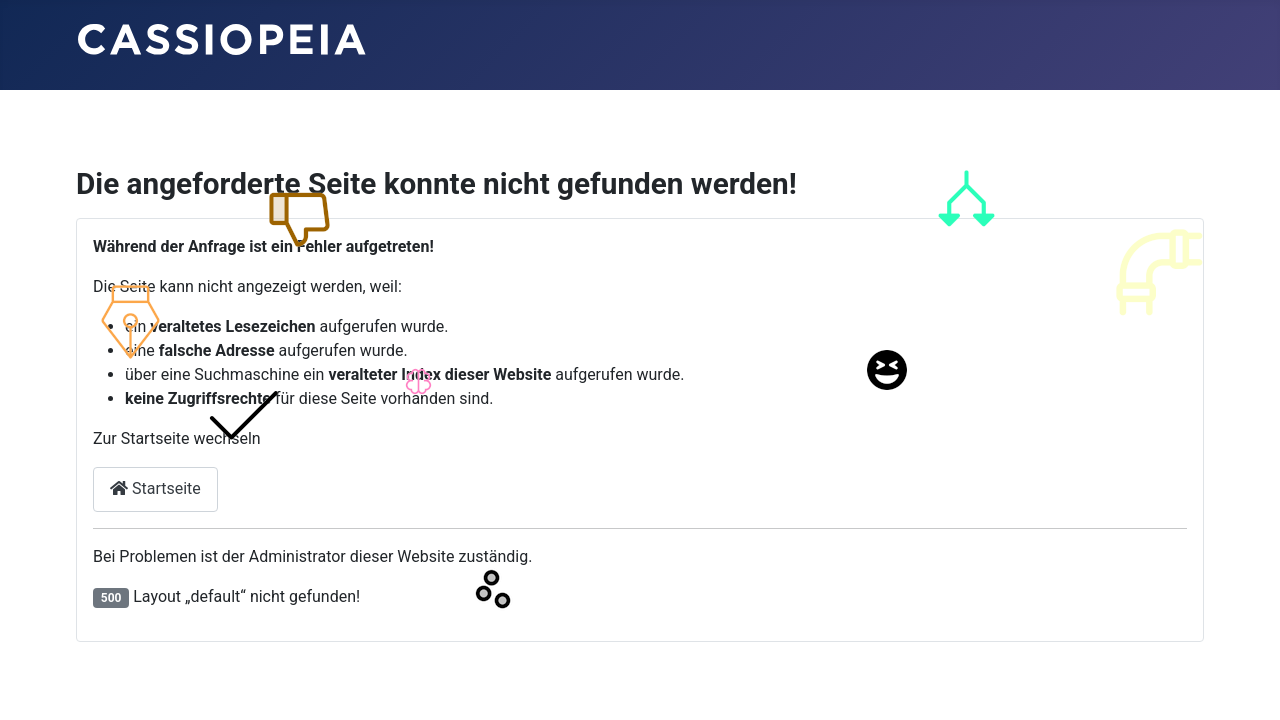 The height and width of the screenshot is (720, 1280). What do you see at coordinates (242, 412) in the screenshot?
I see `confirm or complete an action` at bounding box center [242, 412].